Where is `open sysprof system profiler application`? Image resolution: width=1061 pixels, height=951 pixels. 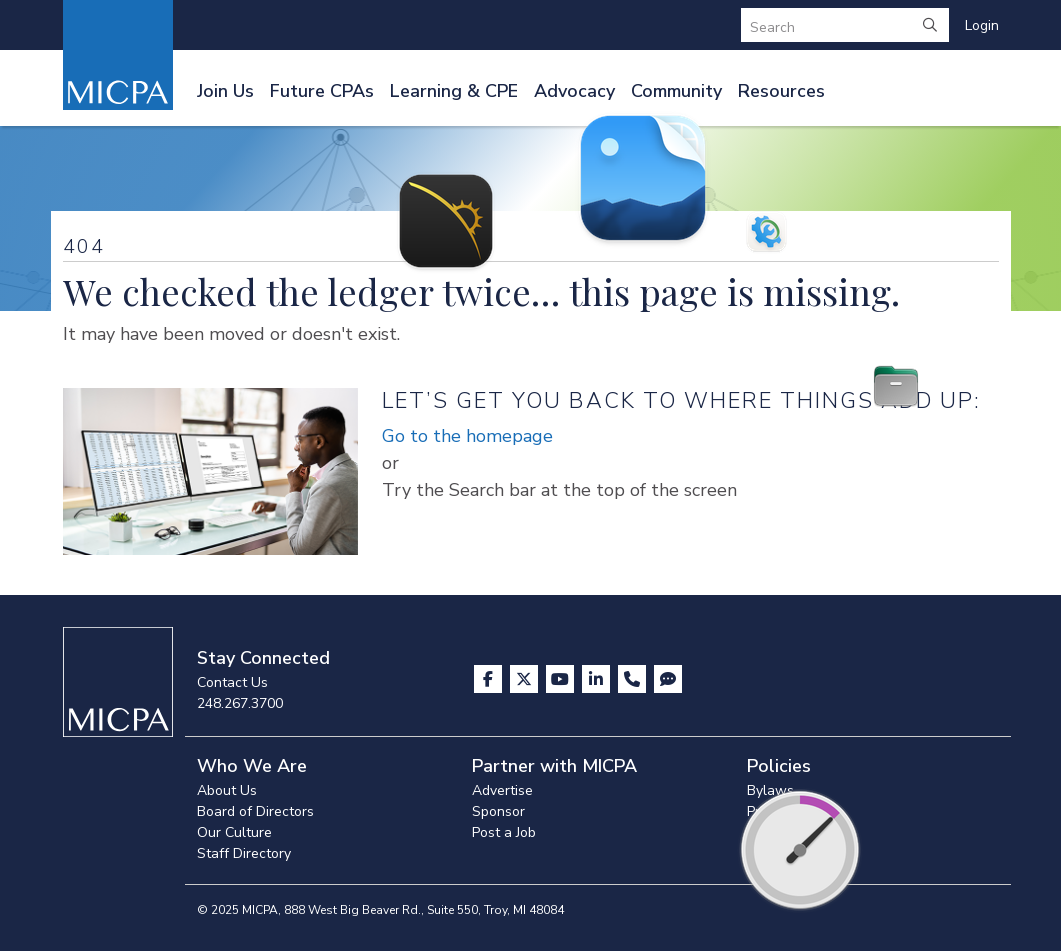 open sysprof system profiler application is located at coordinates (800, 850).